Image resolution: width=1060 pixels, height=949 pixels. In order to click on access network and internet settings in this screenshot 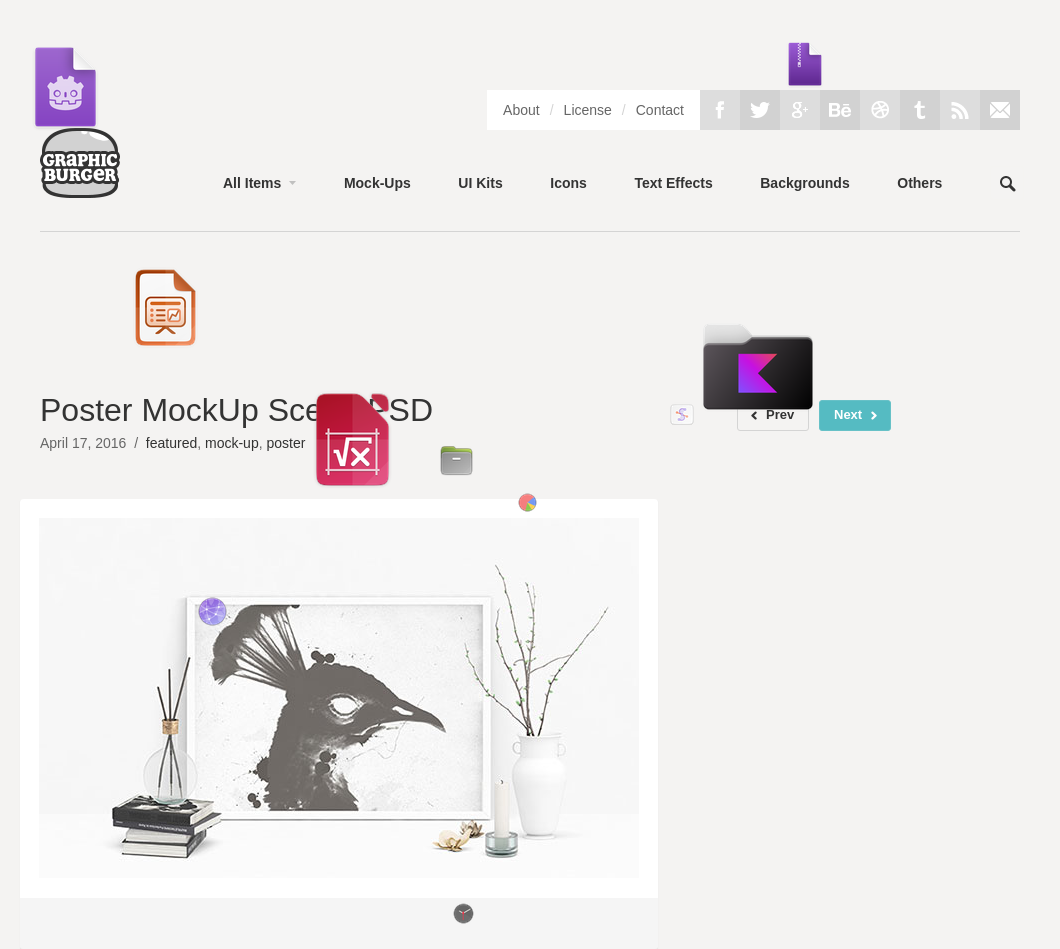, I will do `click(212, 611)`.